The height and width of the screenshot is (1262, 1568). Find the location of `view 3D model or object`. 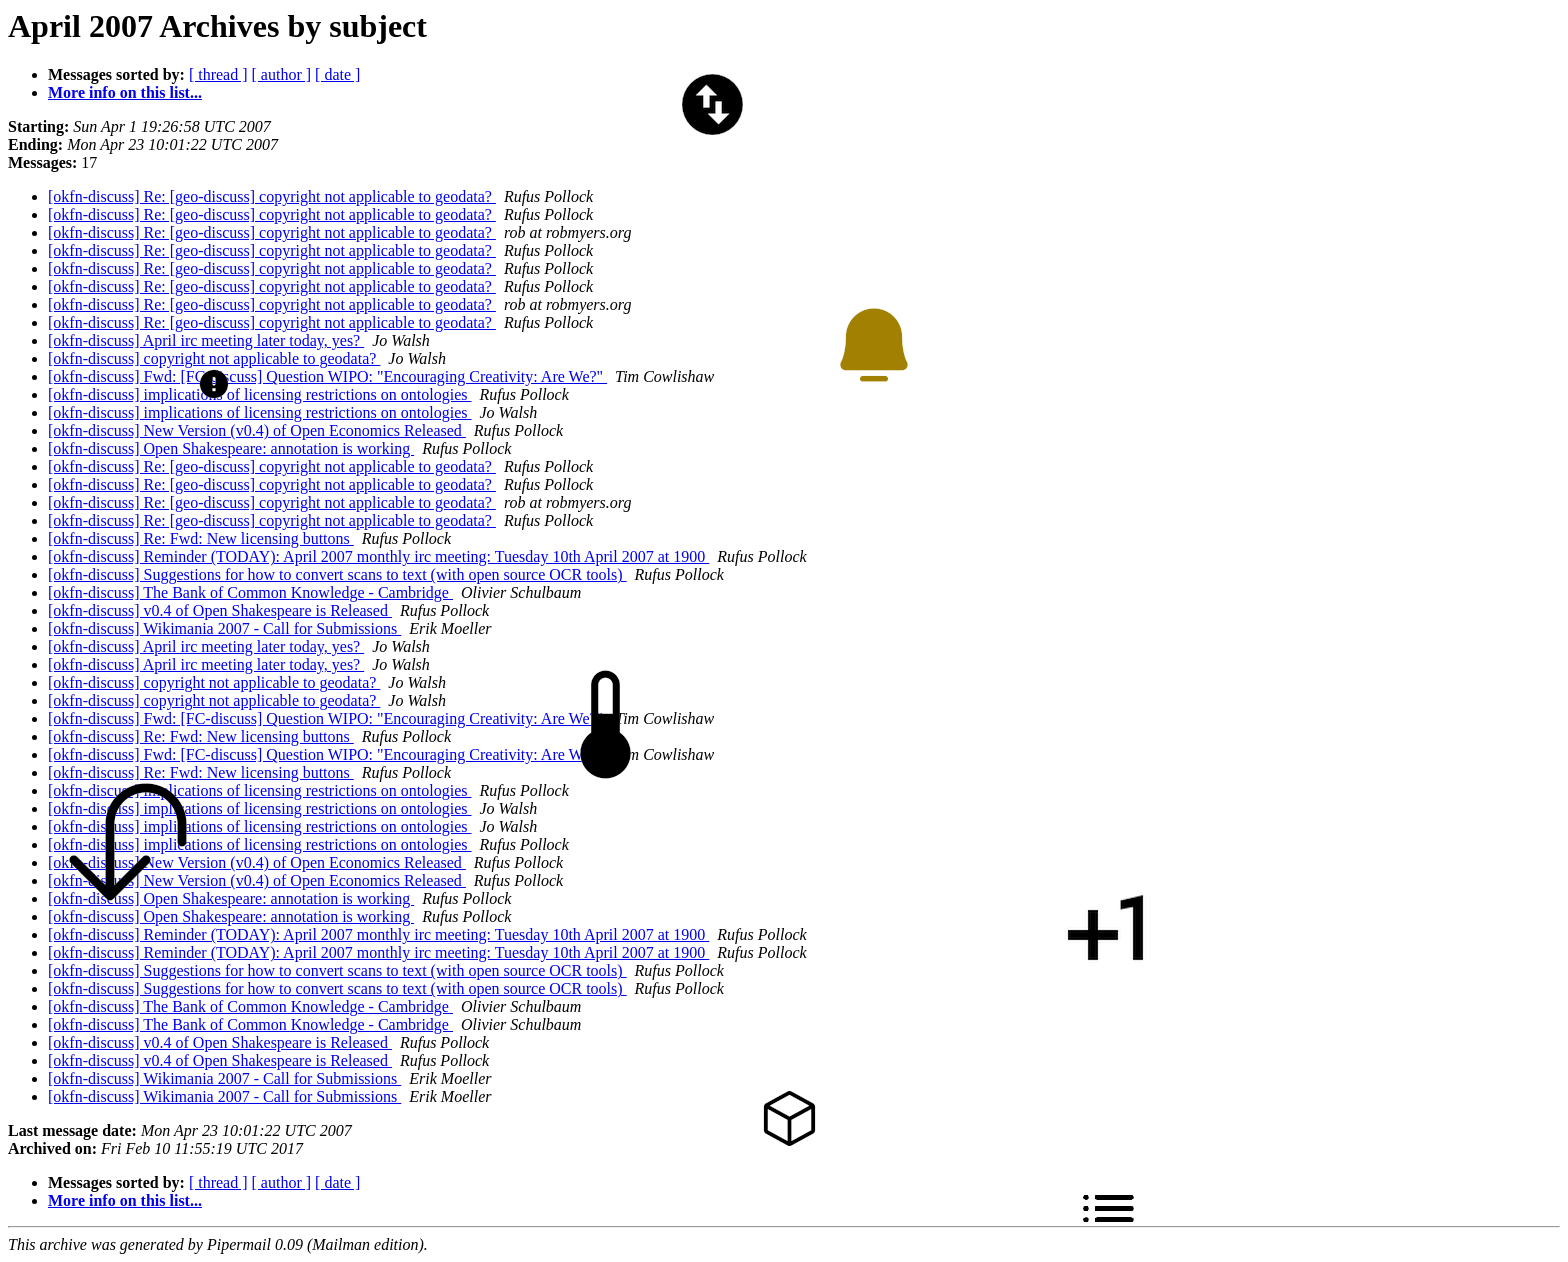

view 3D model or object is located at coordinates (789, 1118).